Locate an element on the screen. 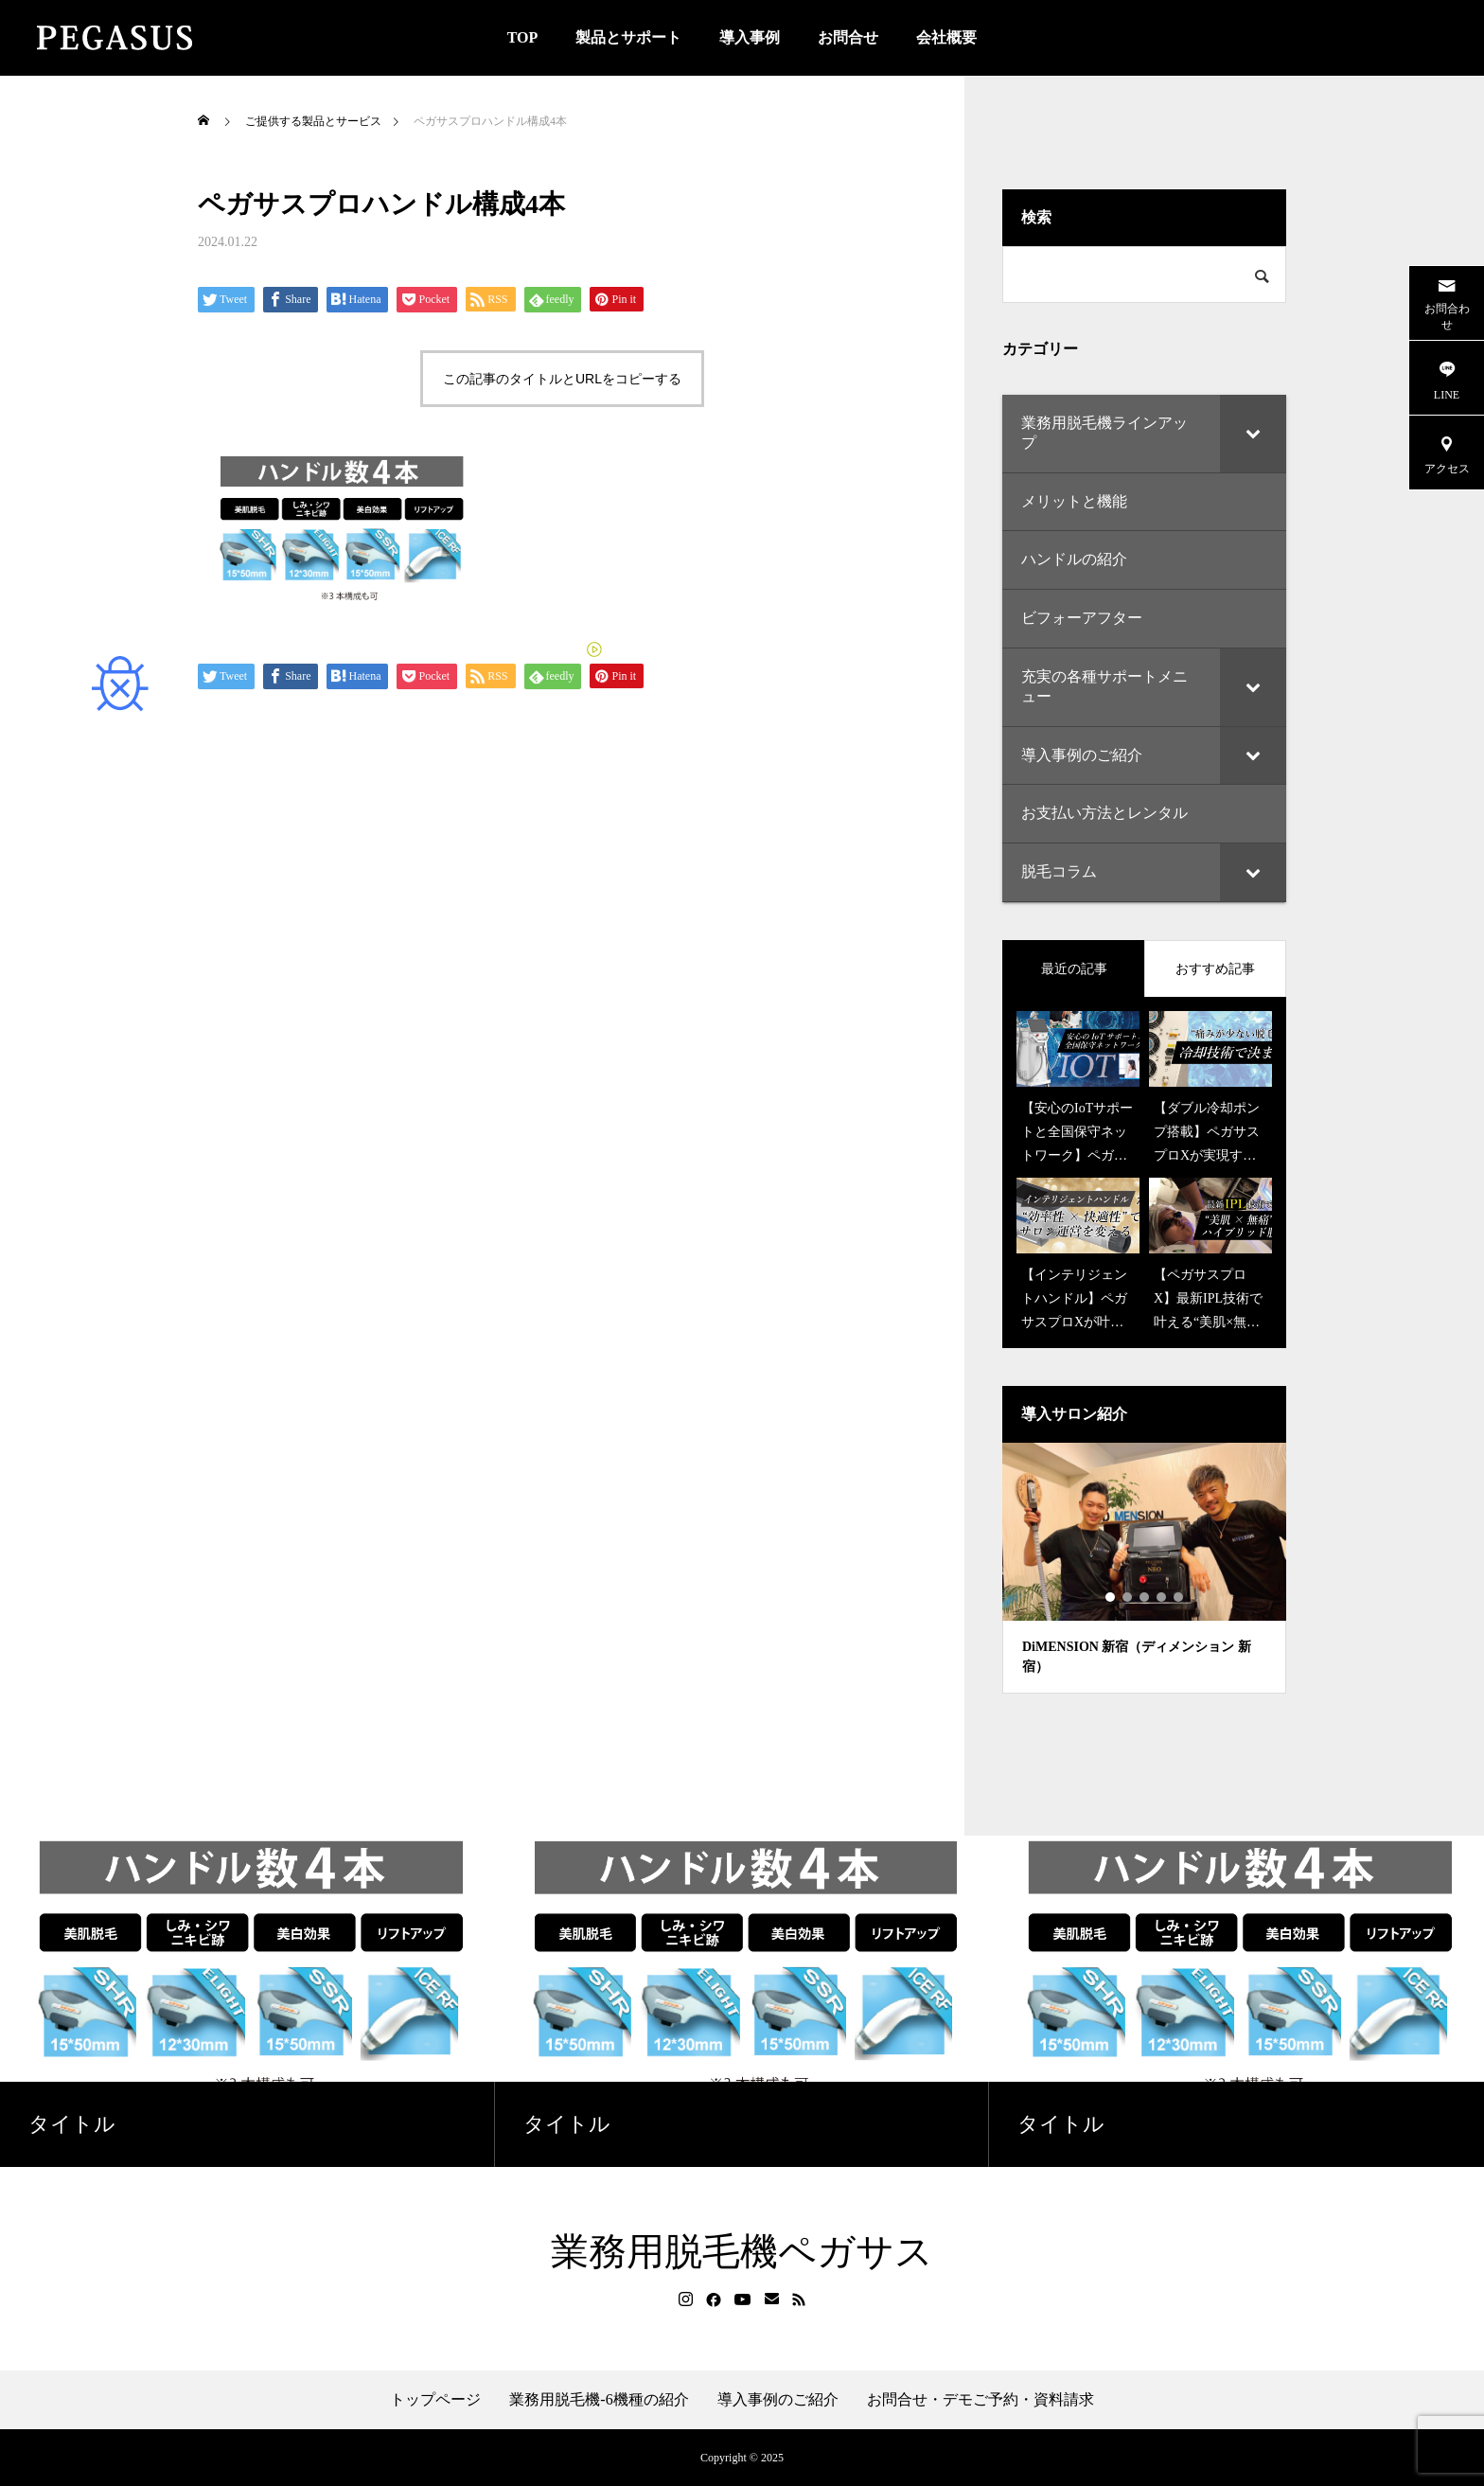  play media or start video playback is located at coordinates (594, 649).